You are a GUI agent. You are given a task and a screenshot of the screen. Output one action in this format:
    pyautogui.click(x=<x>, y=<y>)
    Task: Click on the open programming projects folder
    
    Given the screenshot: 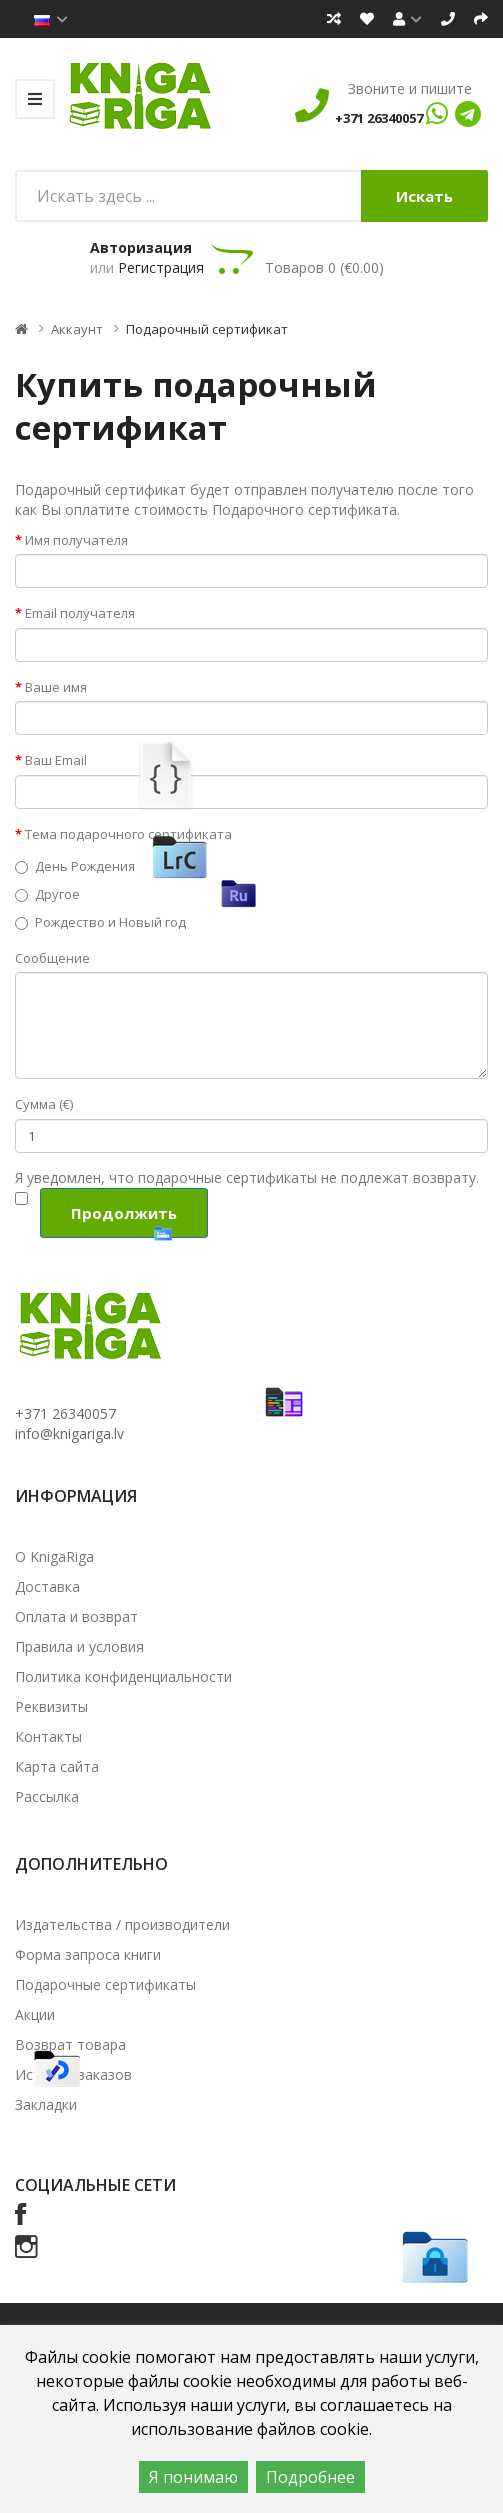 What is the action you would take?
    pyautogui.click(x=284, y=1403)
    